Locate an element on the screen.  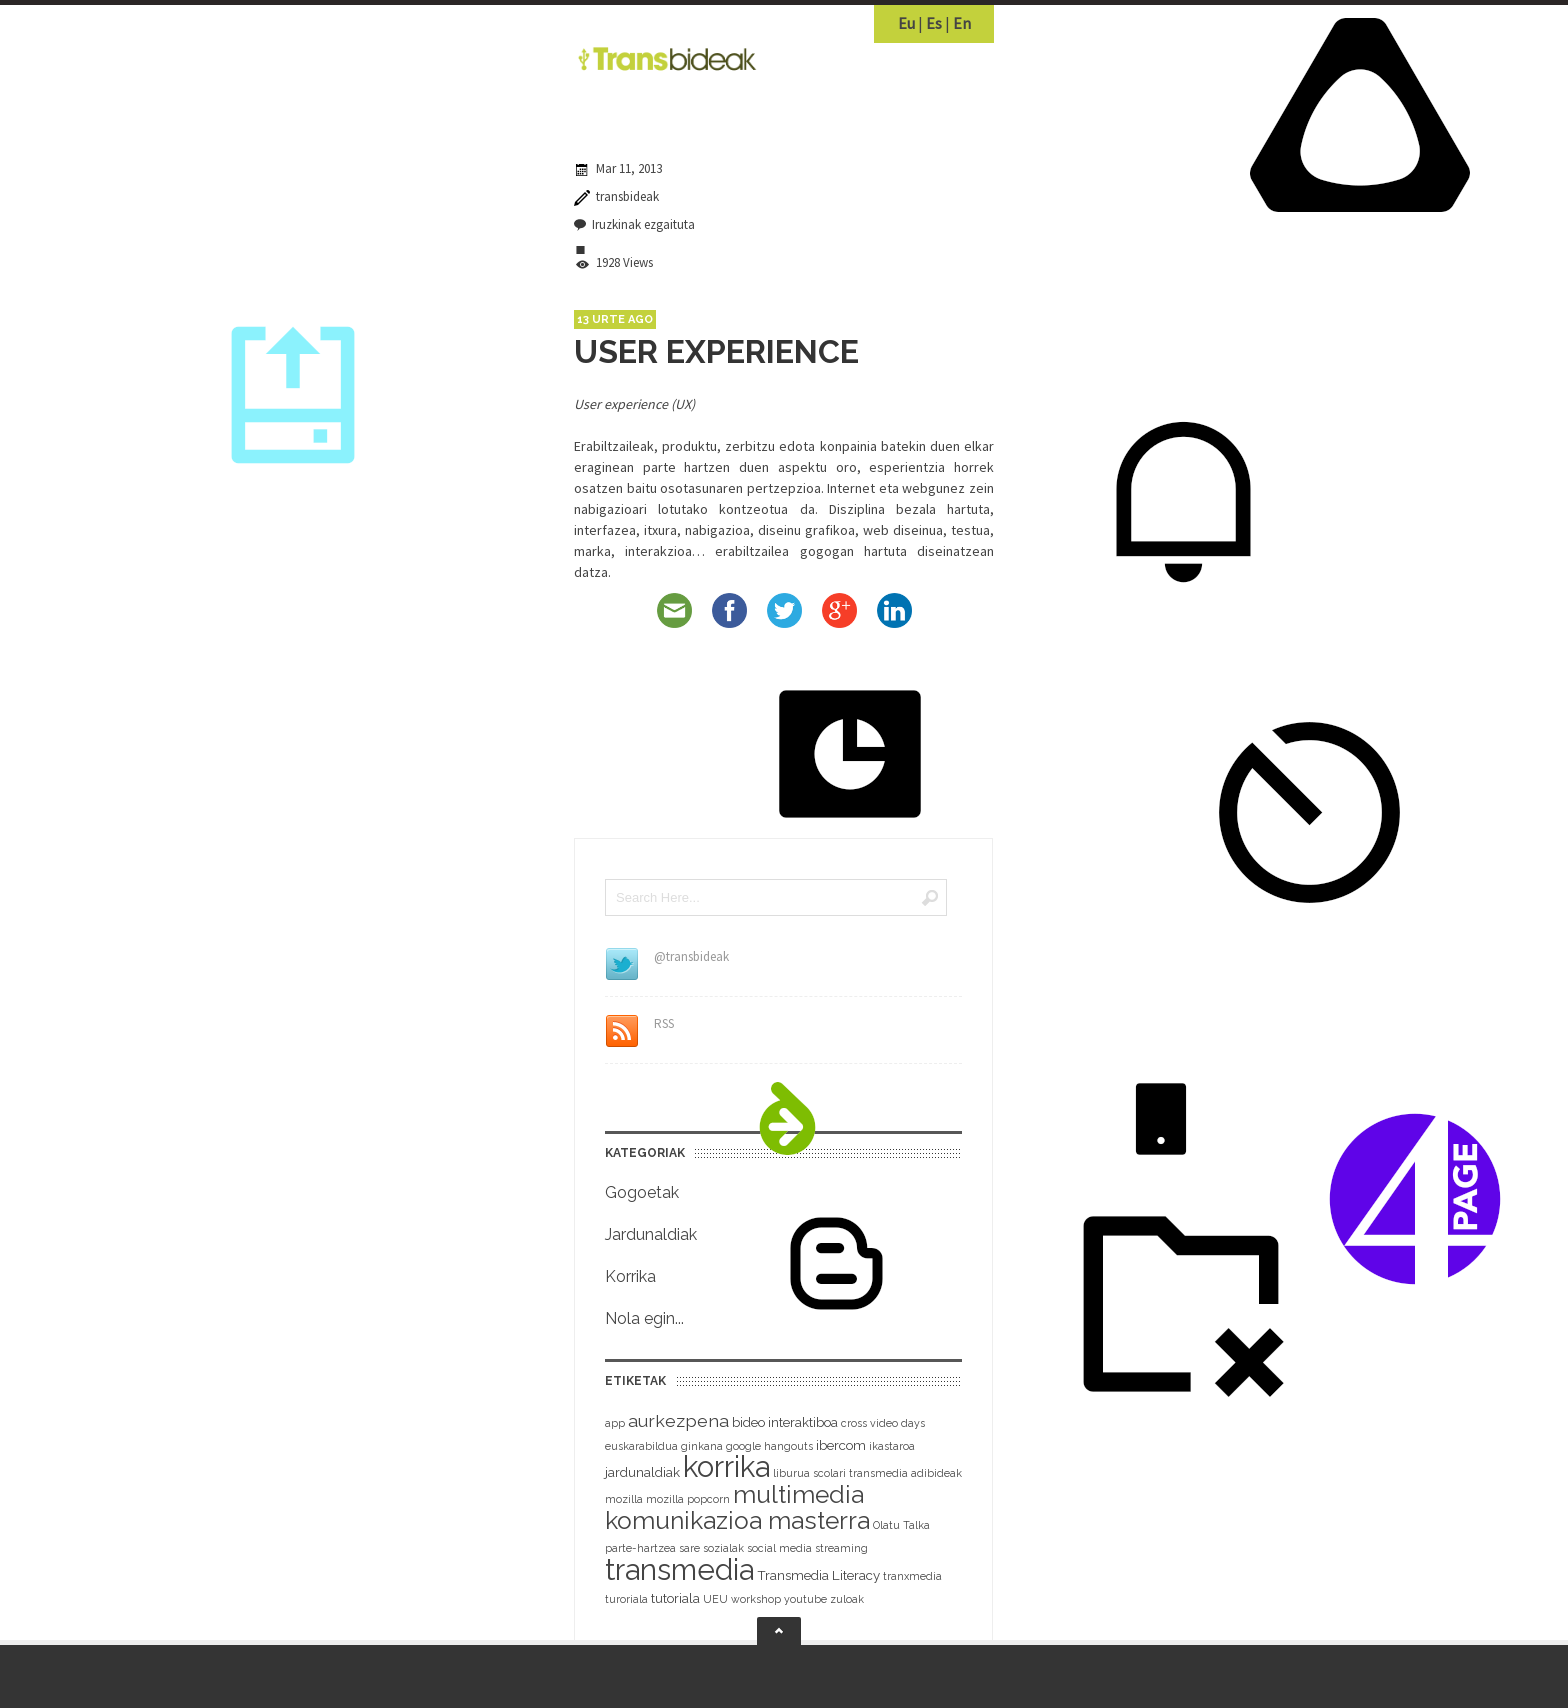
close or collapse a folder is located at coordinates (1181, 1304).